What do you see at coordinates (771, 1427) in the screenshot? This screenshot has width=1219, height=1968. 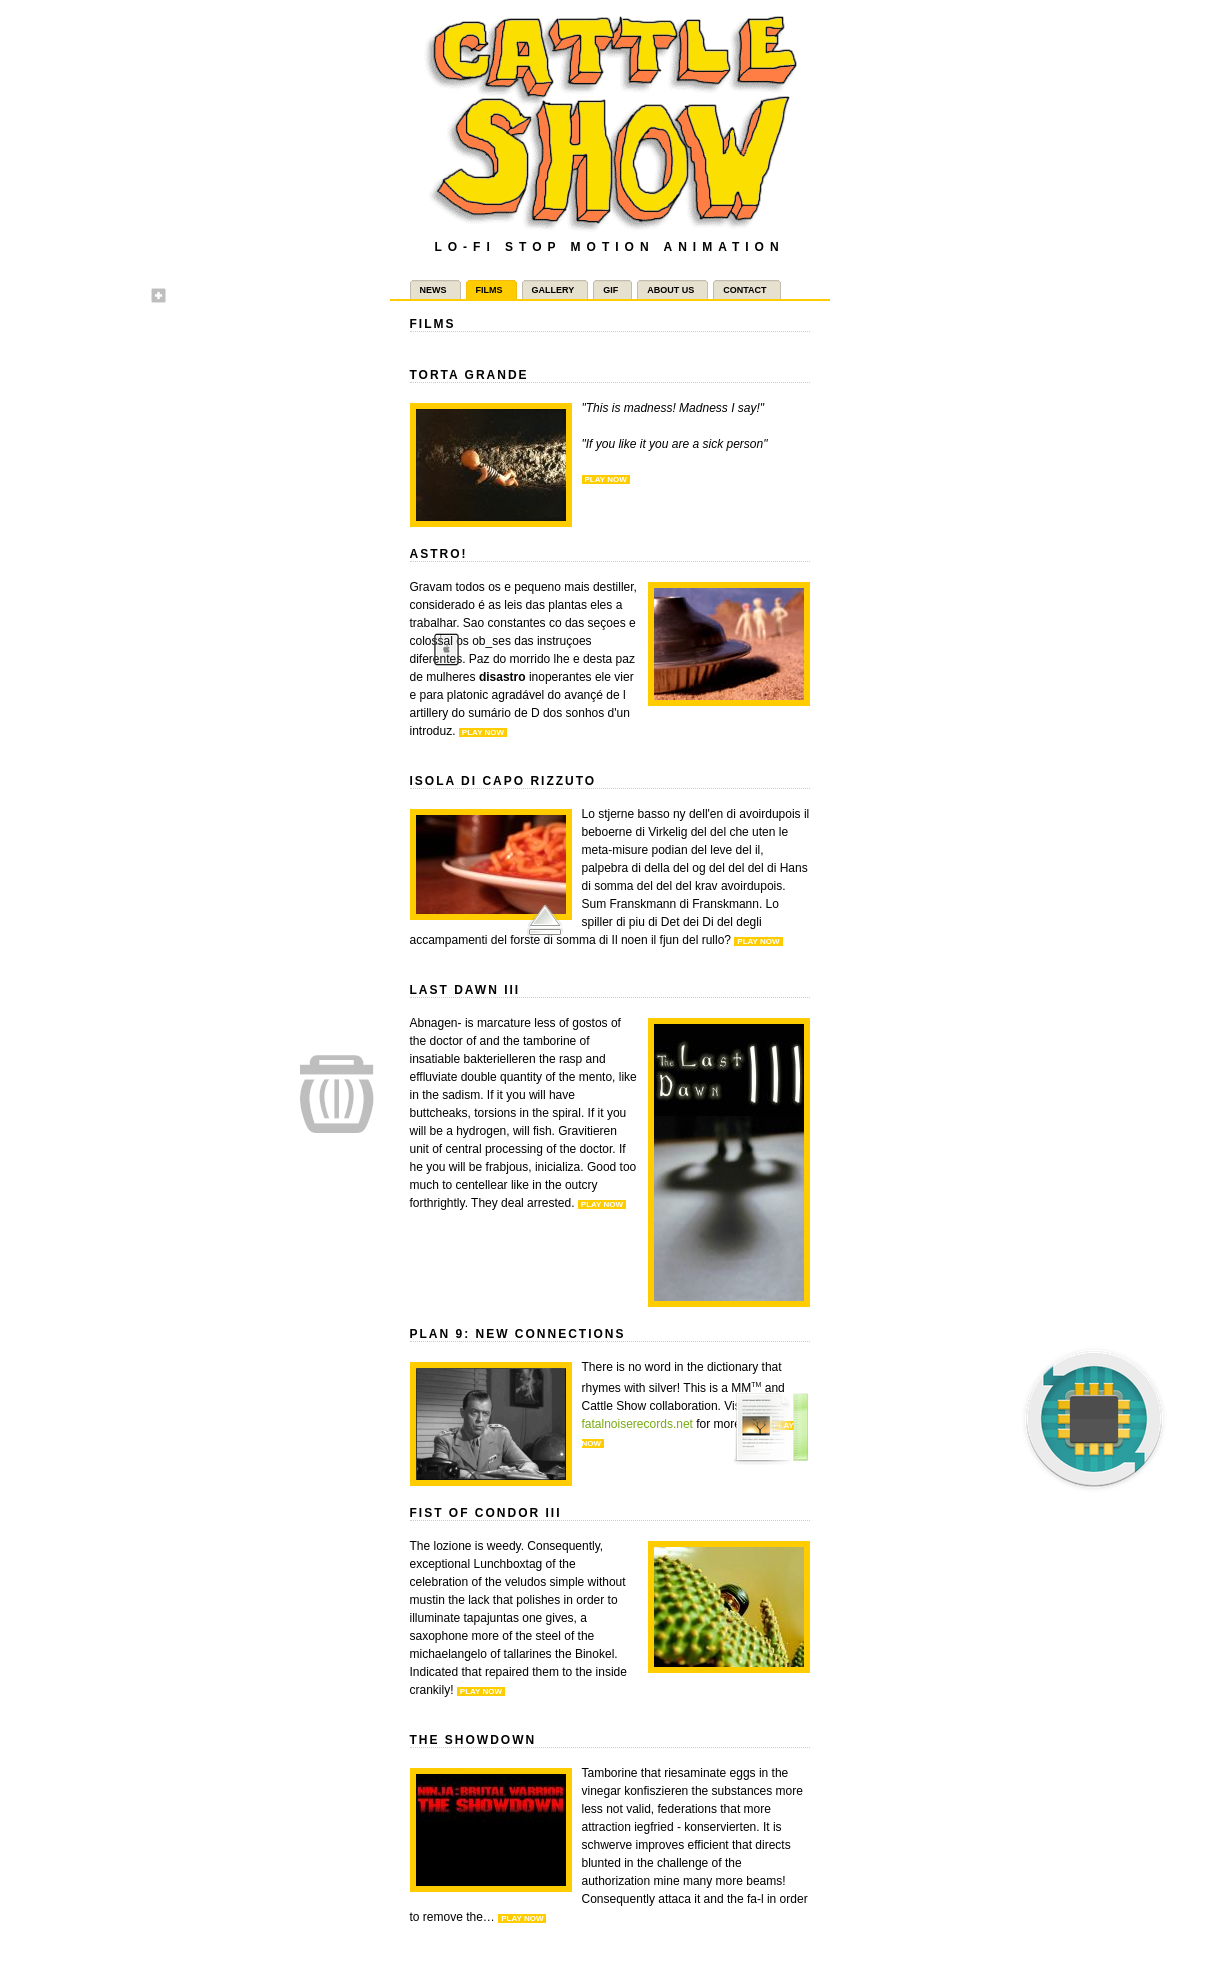 I see `document template file type` at bounding box center [771, 1427].